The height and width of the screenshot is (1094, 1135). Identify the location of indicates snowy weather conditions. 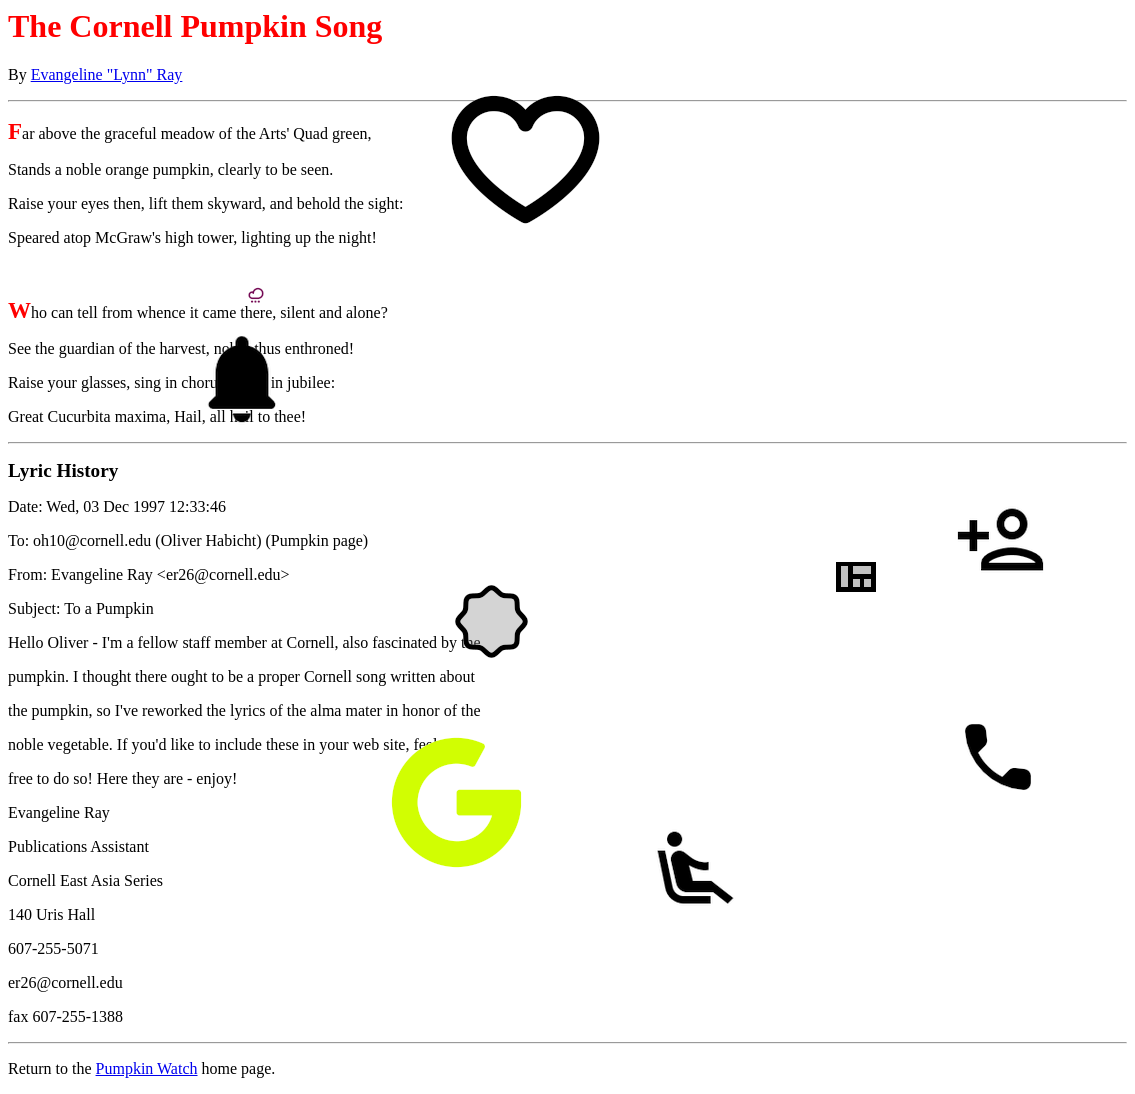
(256, 296).